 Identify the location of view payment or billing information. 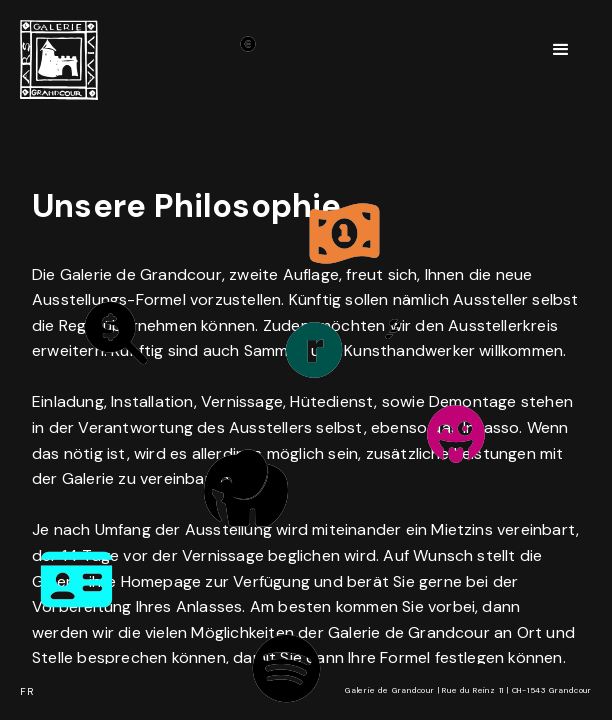
(344, 233).